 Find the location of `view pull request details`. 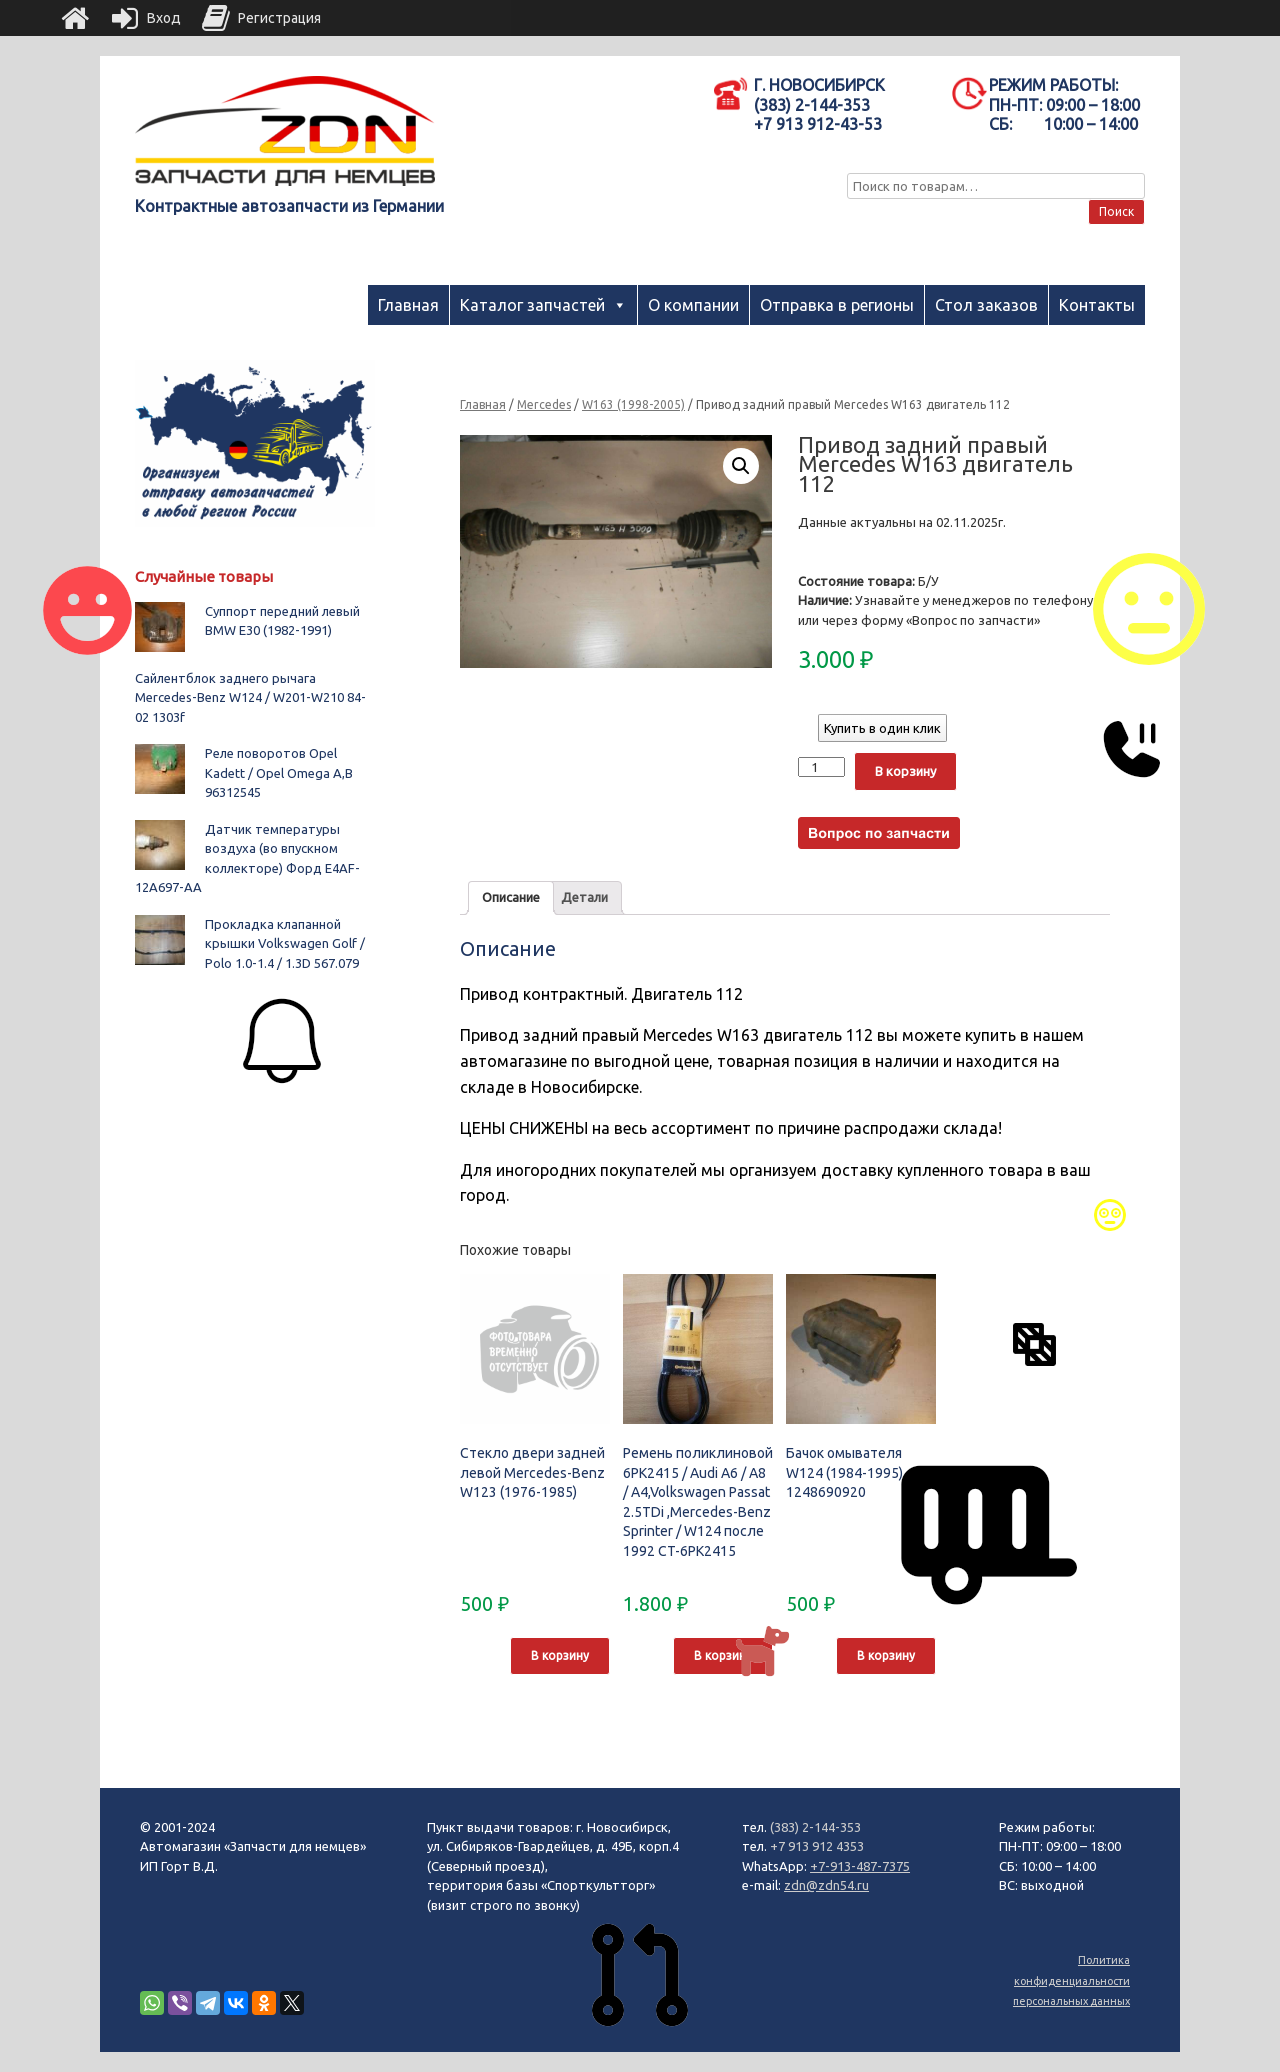

view pull request details is located at coordinates (640, 1975).